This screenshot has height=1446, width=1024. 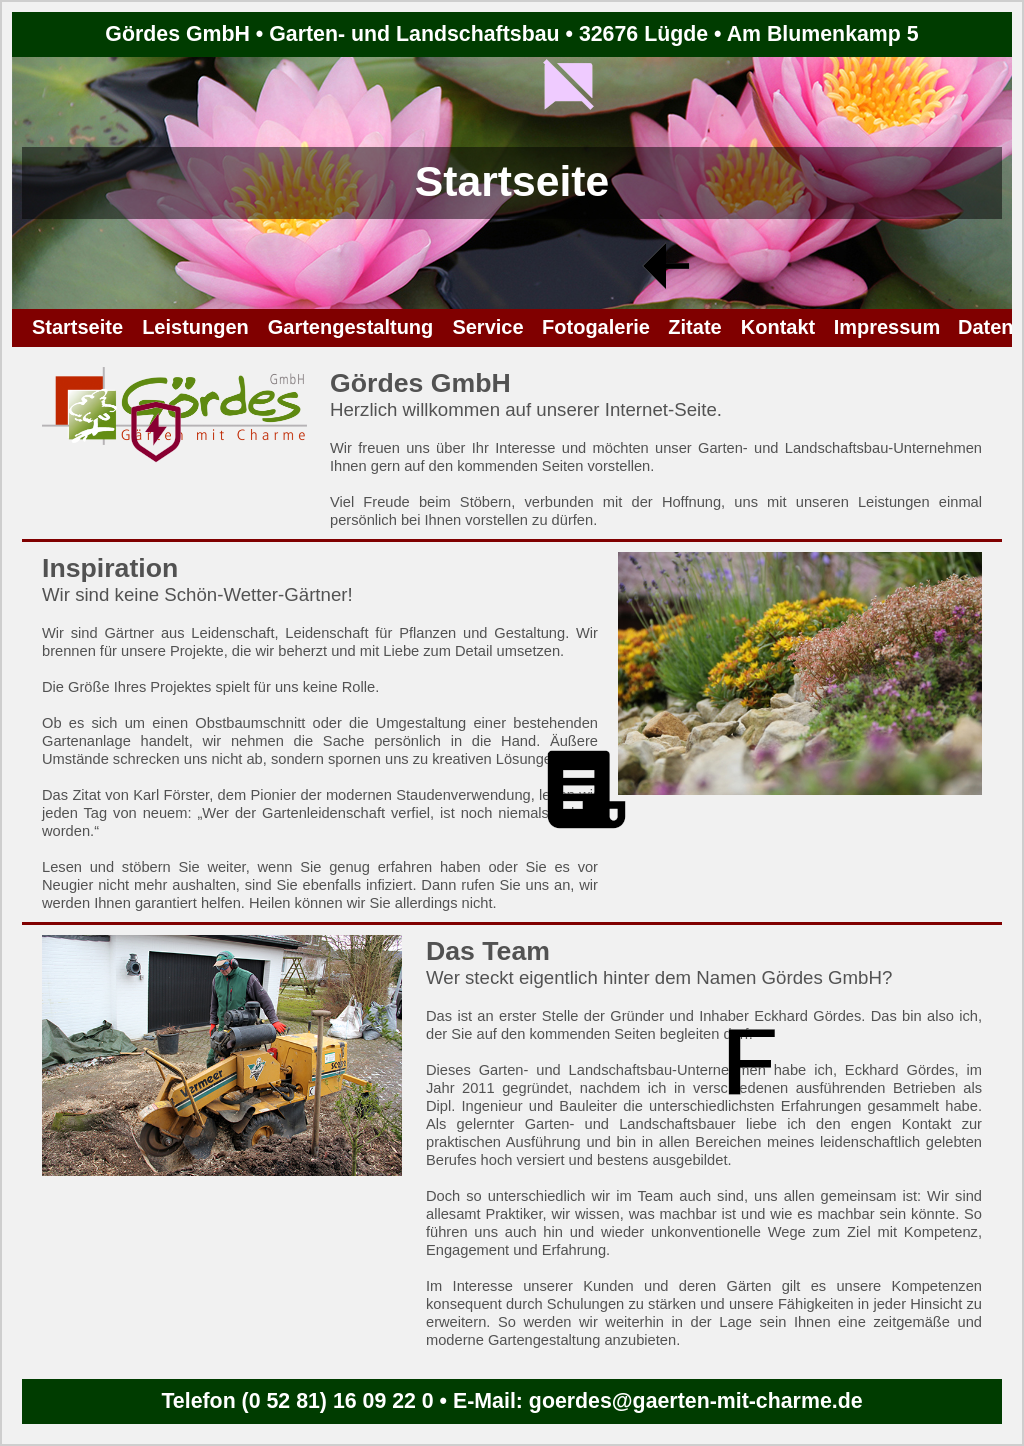 What do you see at coordinates (568, 84) in the screenshot?
I see `mute or disable chat notifications` at bounding box center [568, 84].